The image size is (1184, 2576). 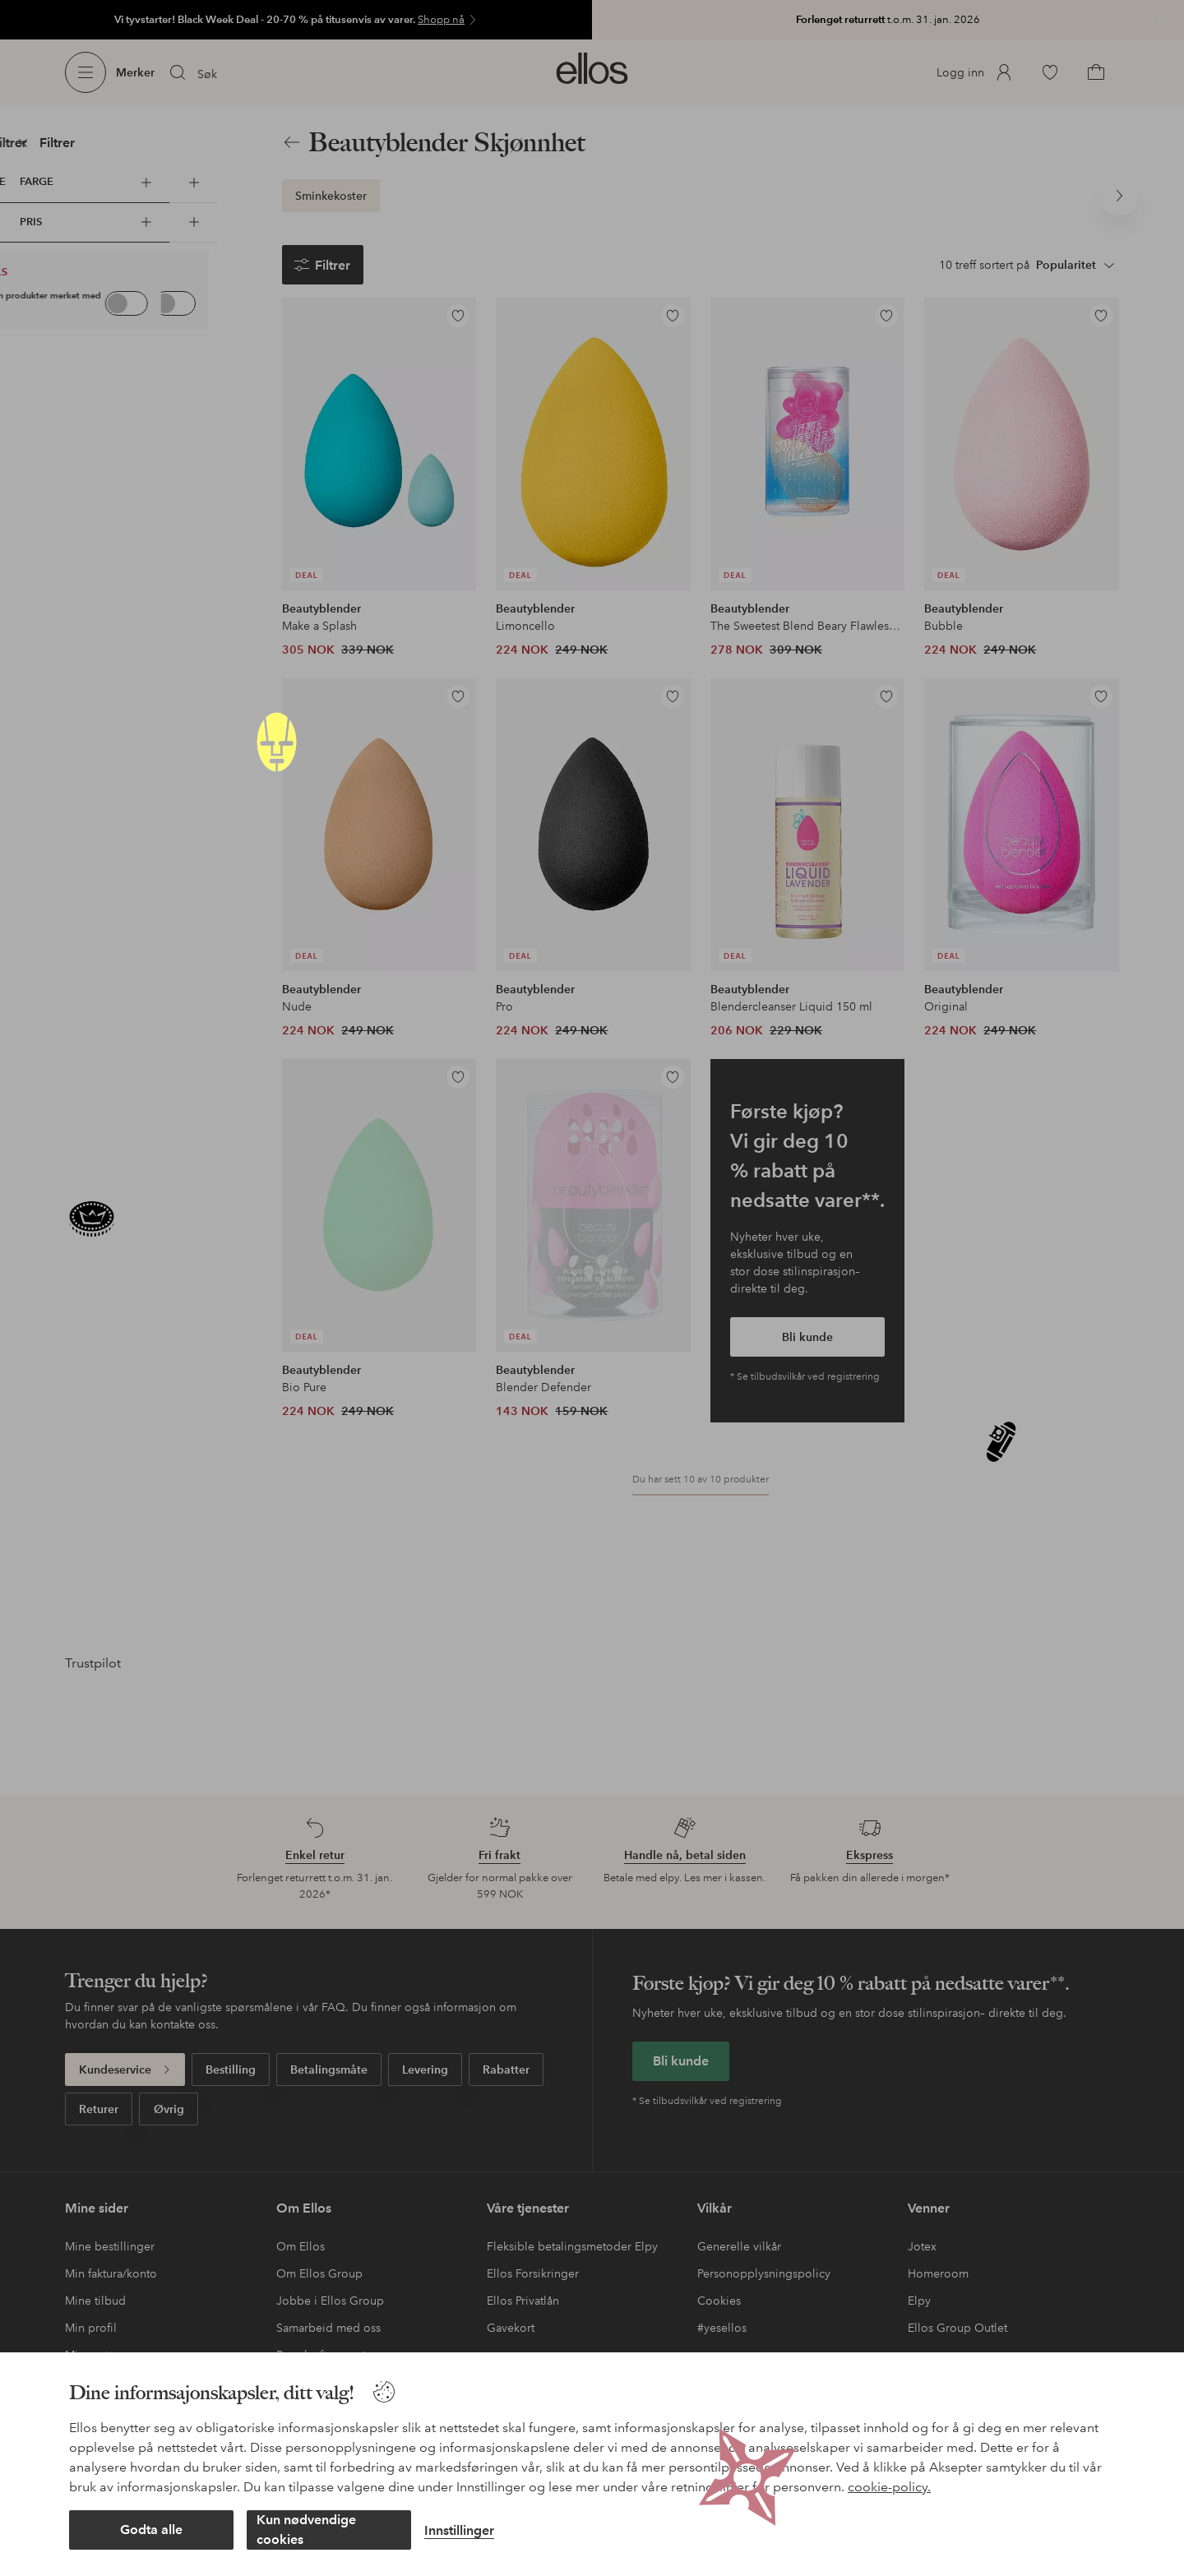 What do you see at coordinates (748, 2477) in the screenshot?
I see `a ninja or stealth-themed game element` at bounding box center [748, 2477].